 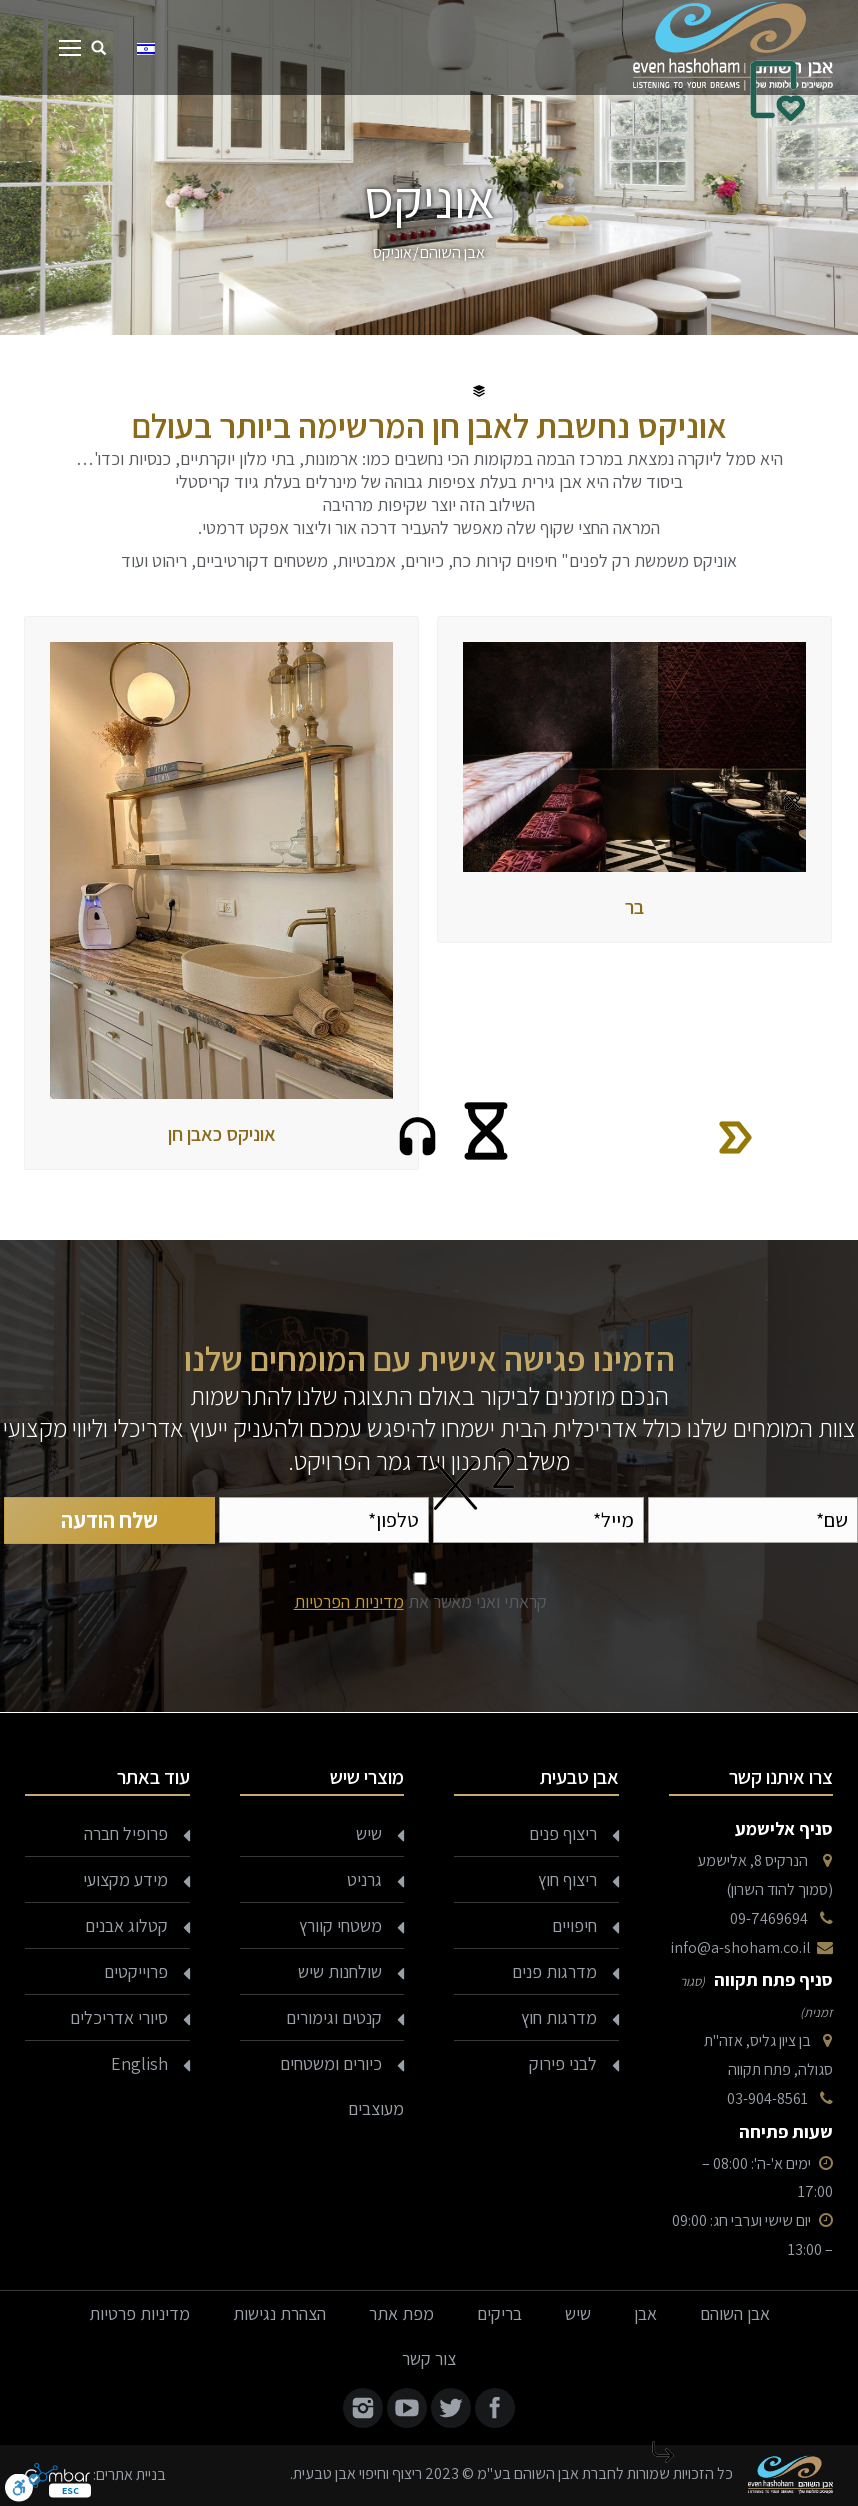 I want to click on add tablet to favorites, so click(x=773, y=89).